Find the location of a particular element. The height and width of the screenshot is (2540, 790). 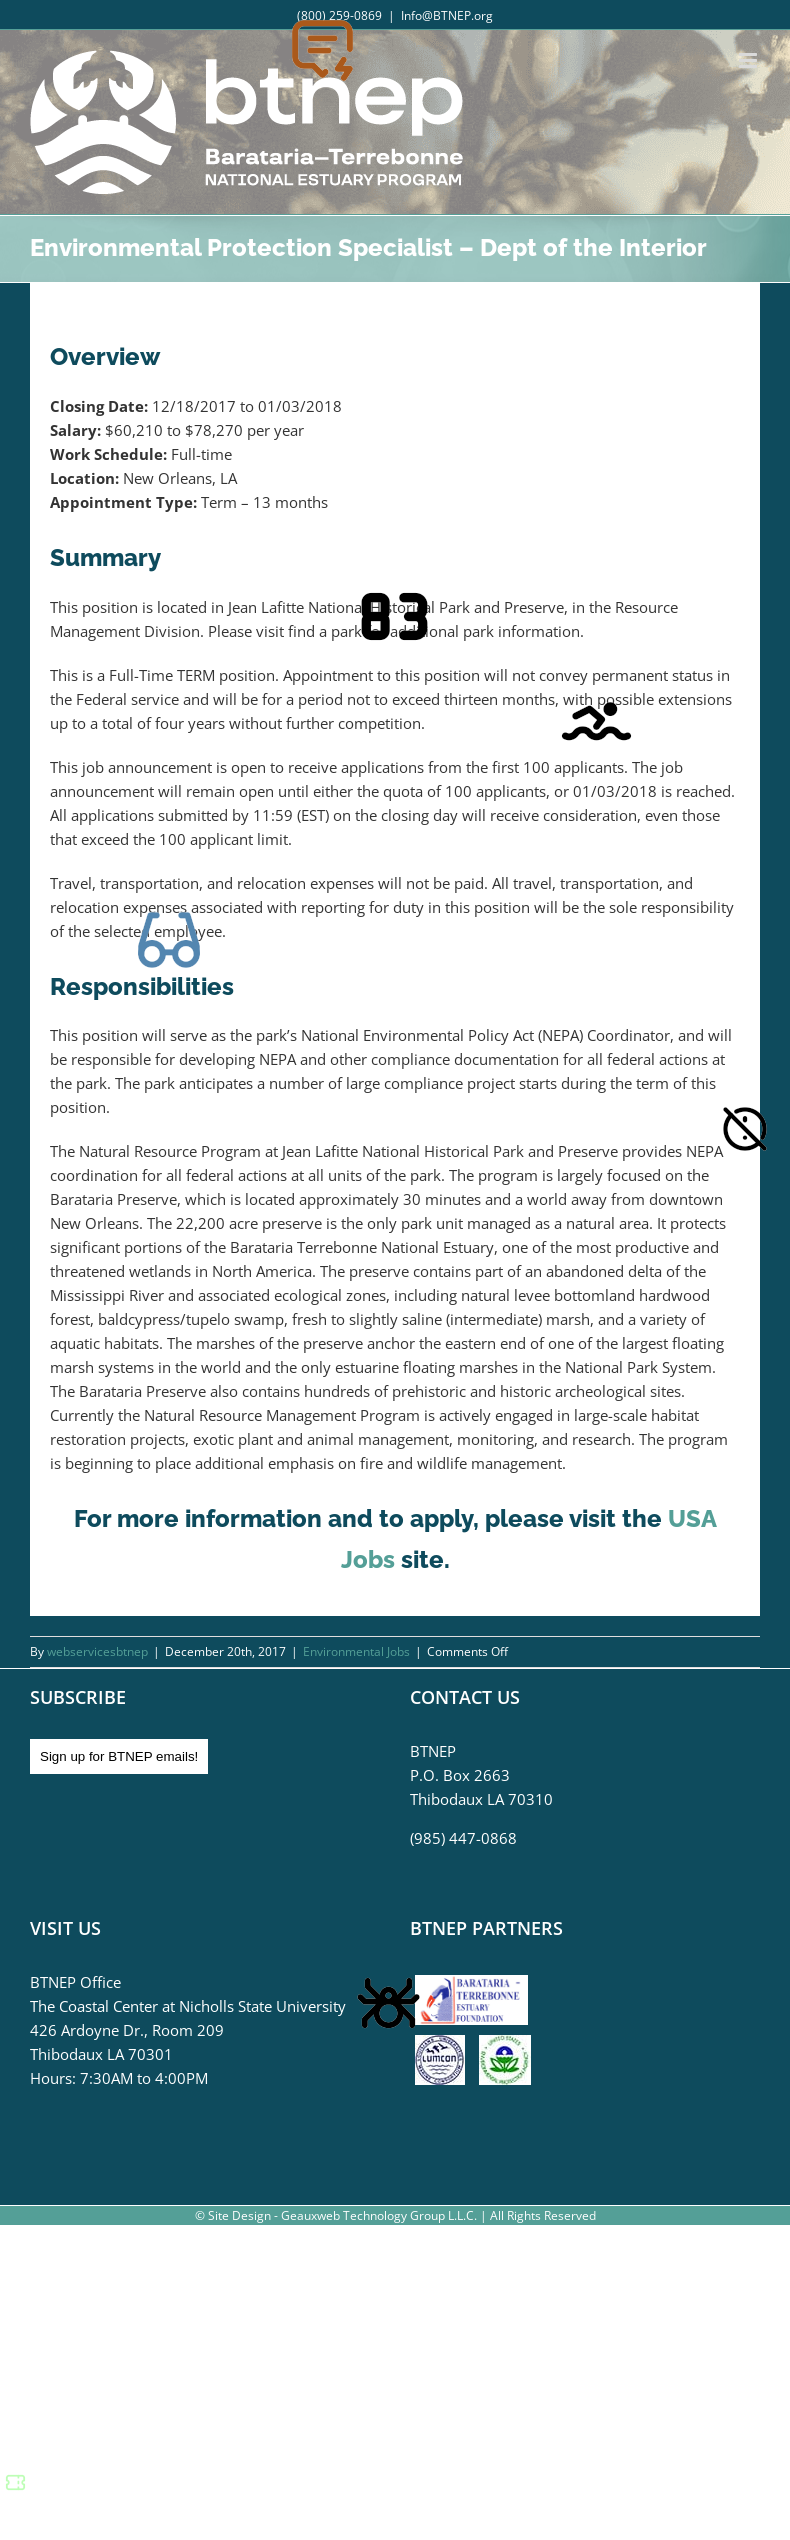

access swimming or pool activities is located at coordinates (596, 719).